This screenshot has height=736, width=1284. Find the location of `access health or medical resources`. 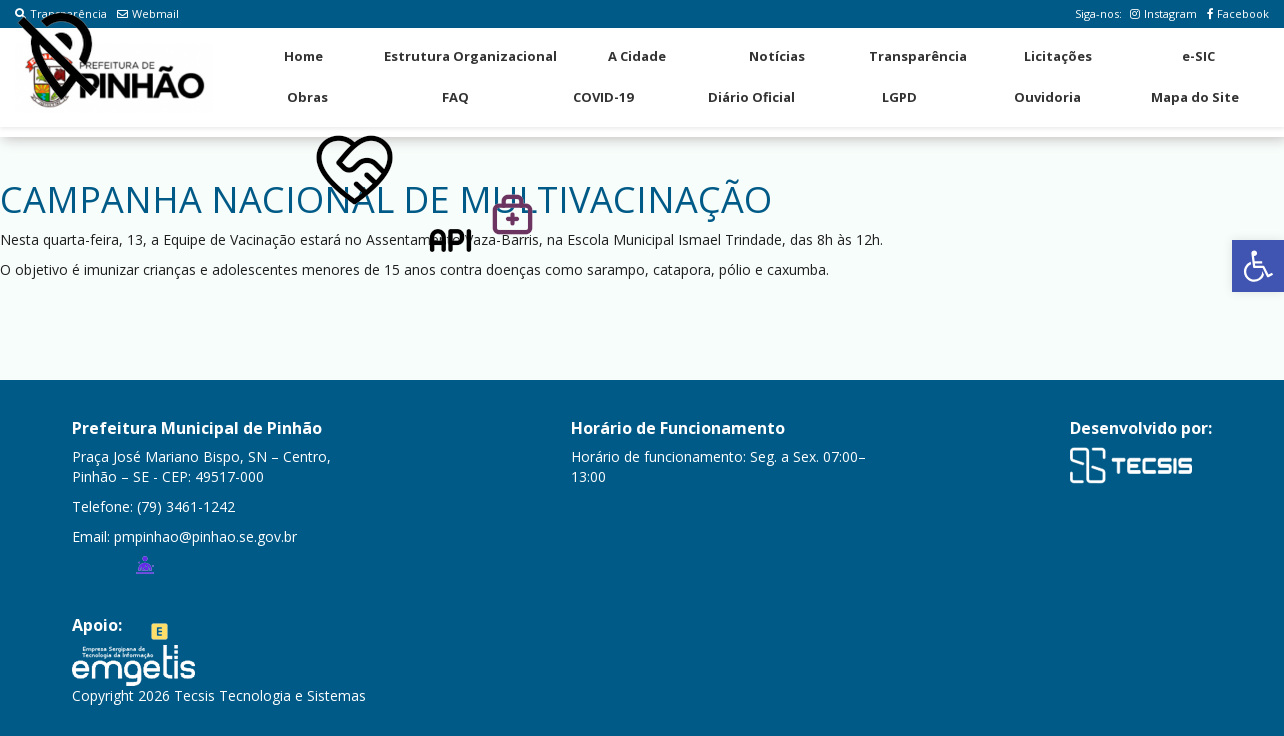

access health or medical resources is located at coordinates (512, 214).